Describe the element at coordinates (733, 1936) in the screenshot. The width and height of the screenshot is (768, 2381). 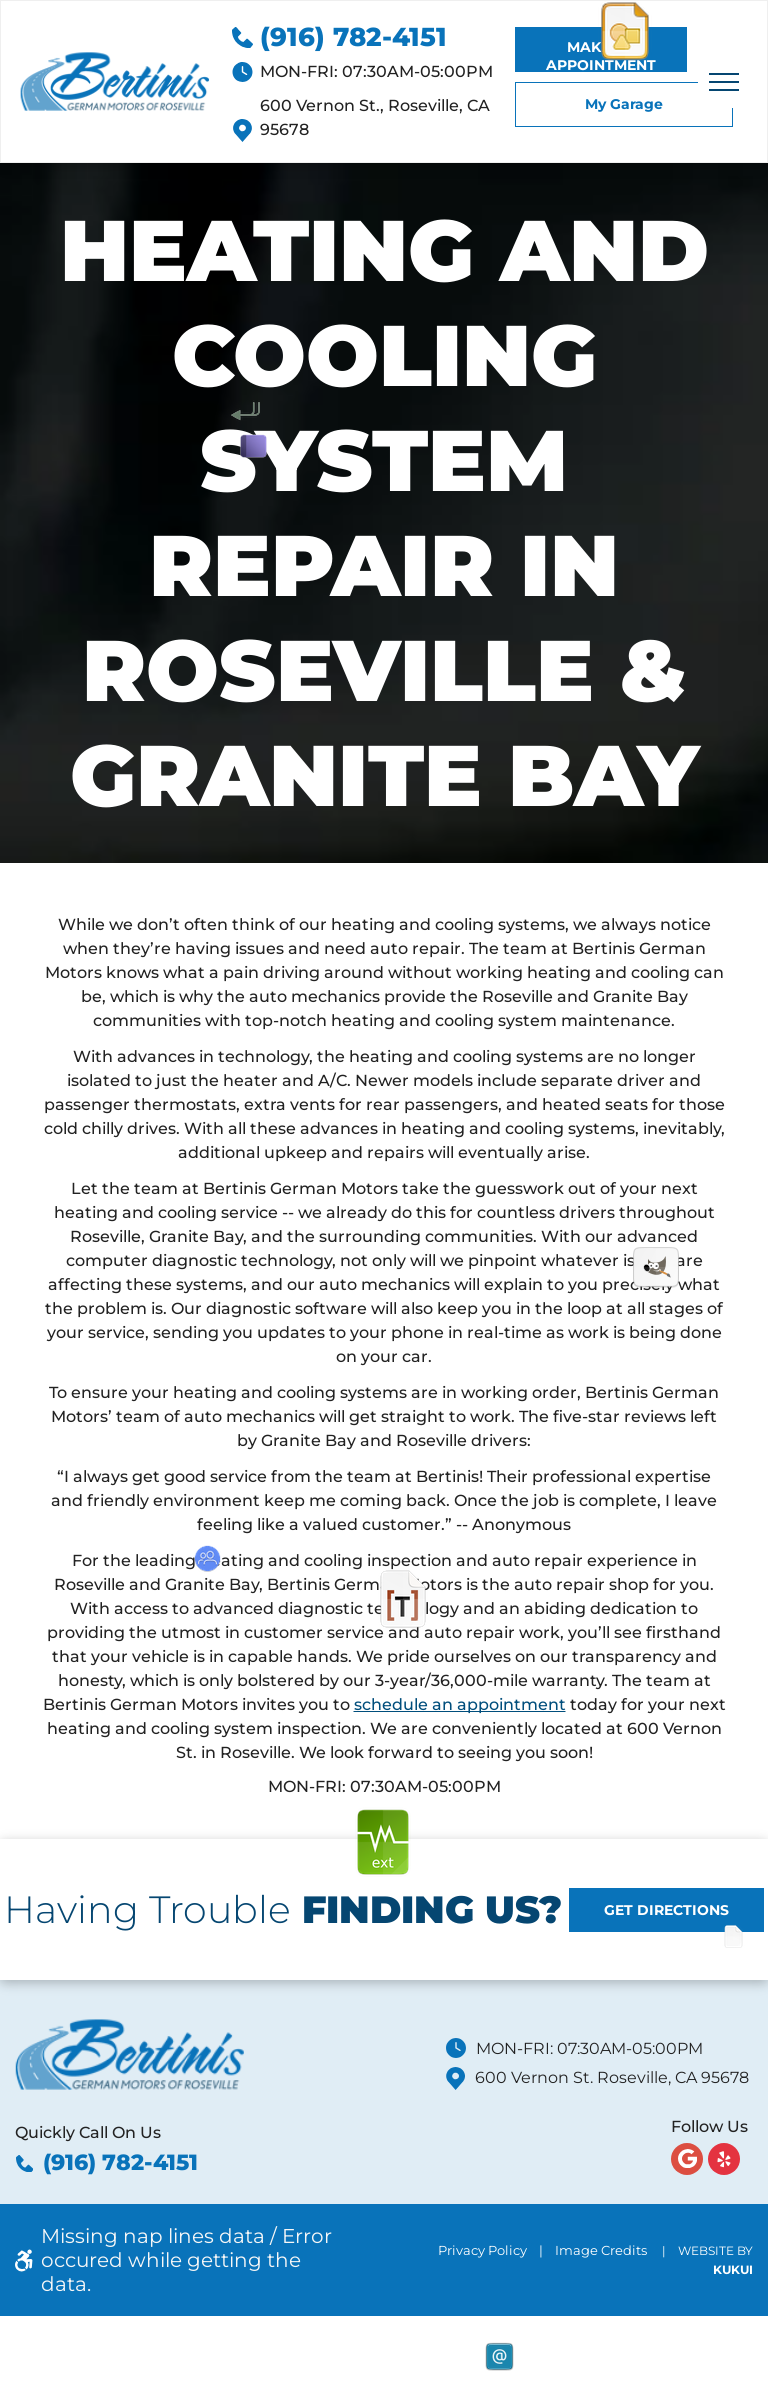
I see `an empty or blank document` at that location.